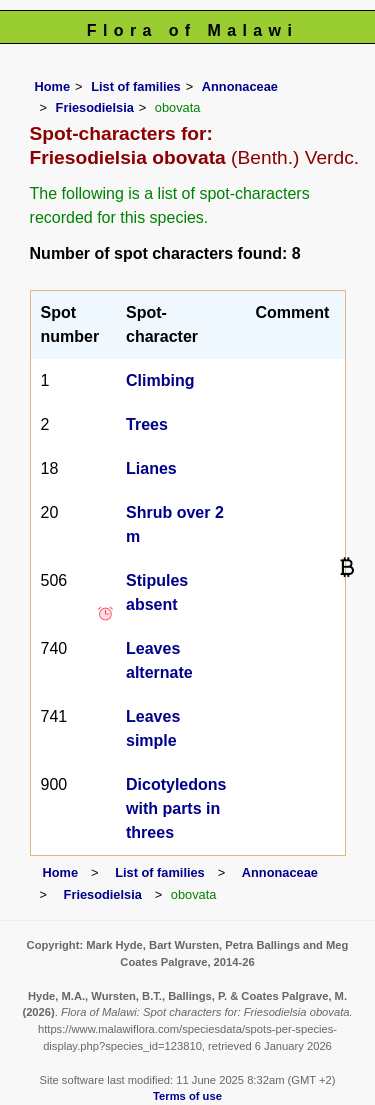 The width and height of the screenshot is (375, 1105). I want to click on set an alarm or timer, so click(105, 613).